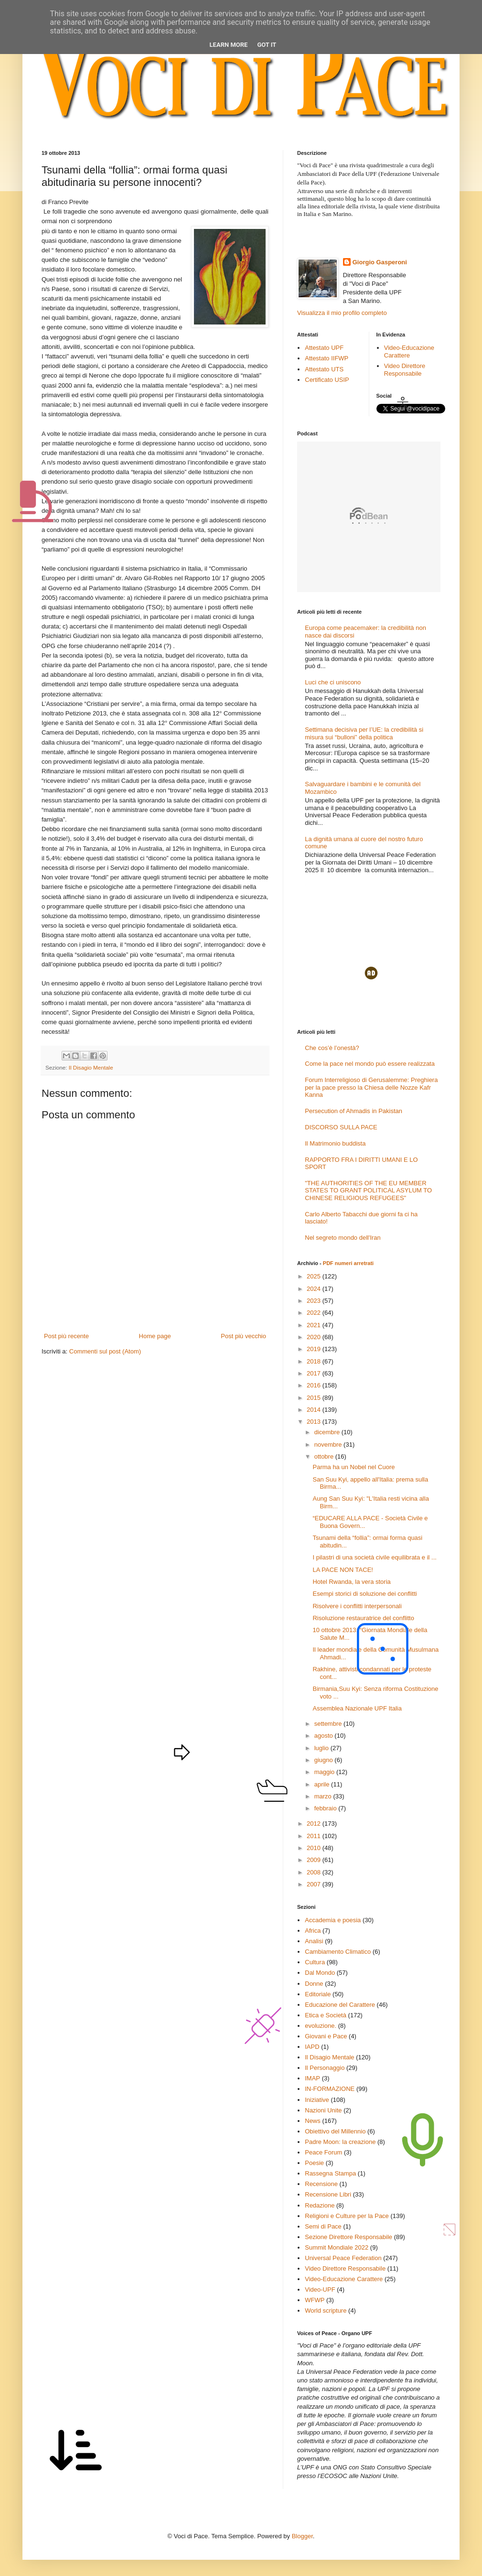 The width and height of the screenshot is (482, 2576). Describe the element at coordinates (181, 1752) in the screenshot. I see `navigate to the next item or step` at that location.